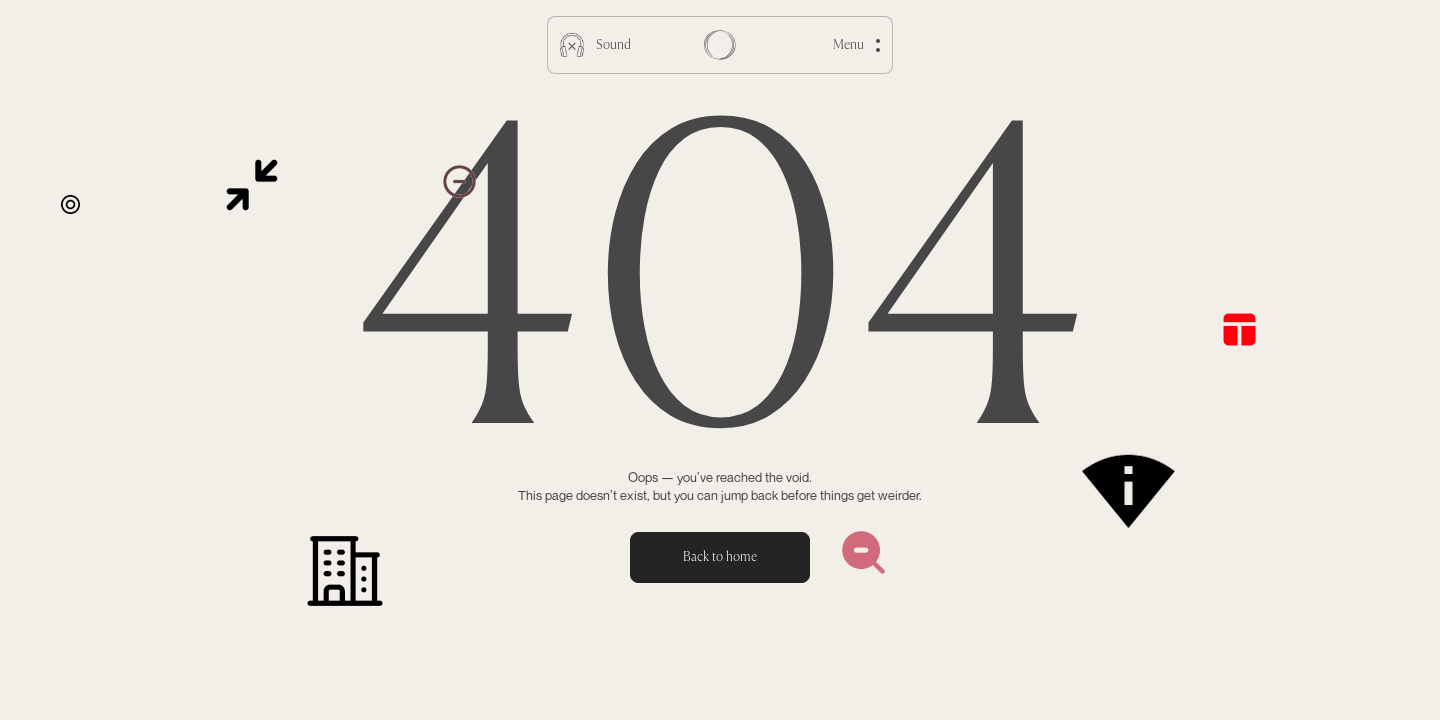 The image size is (1440, 720). Describe the element at coordinates (1239, 329) in the screenshot. I see `change page layout or view` at that location.